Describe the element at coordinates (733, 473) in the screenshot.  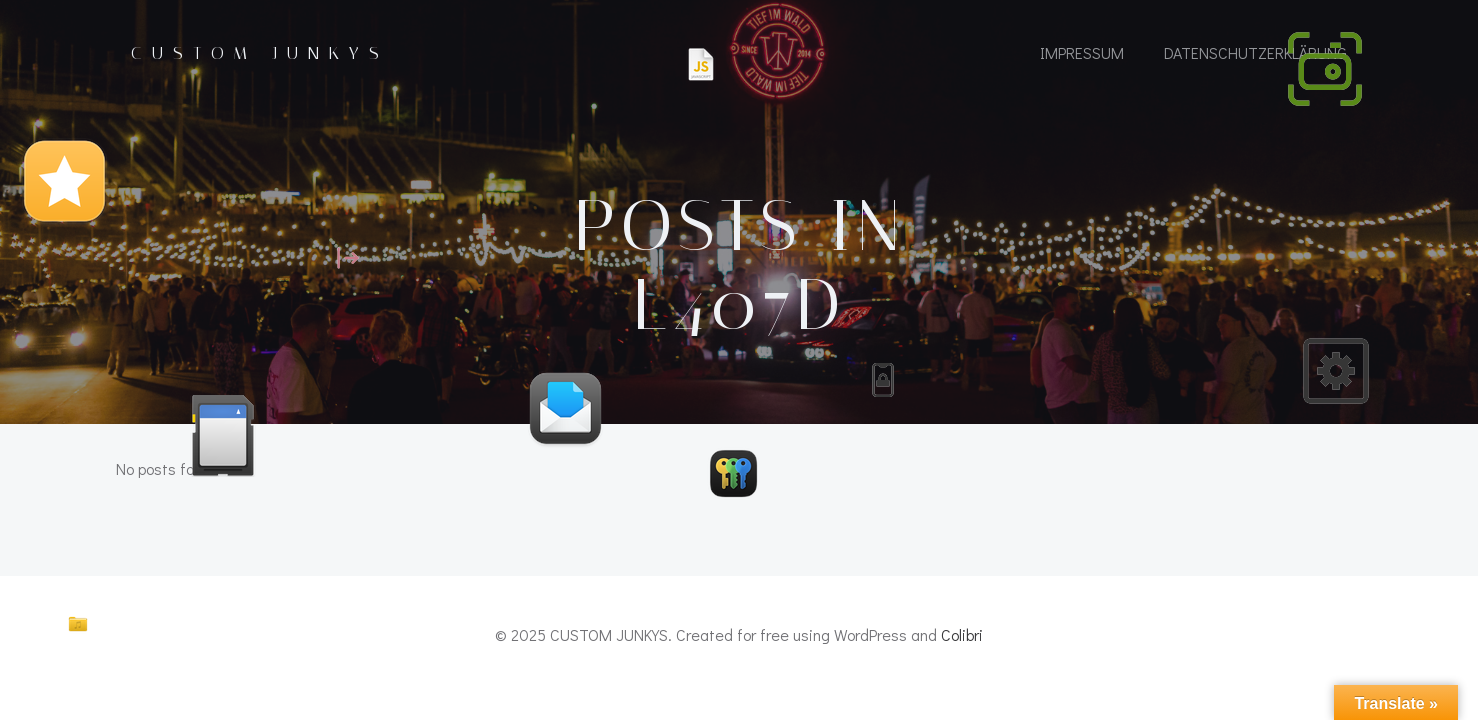
I see `open the passwords app` at that location.